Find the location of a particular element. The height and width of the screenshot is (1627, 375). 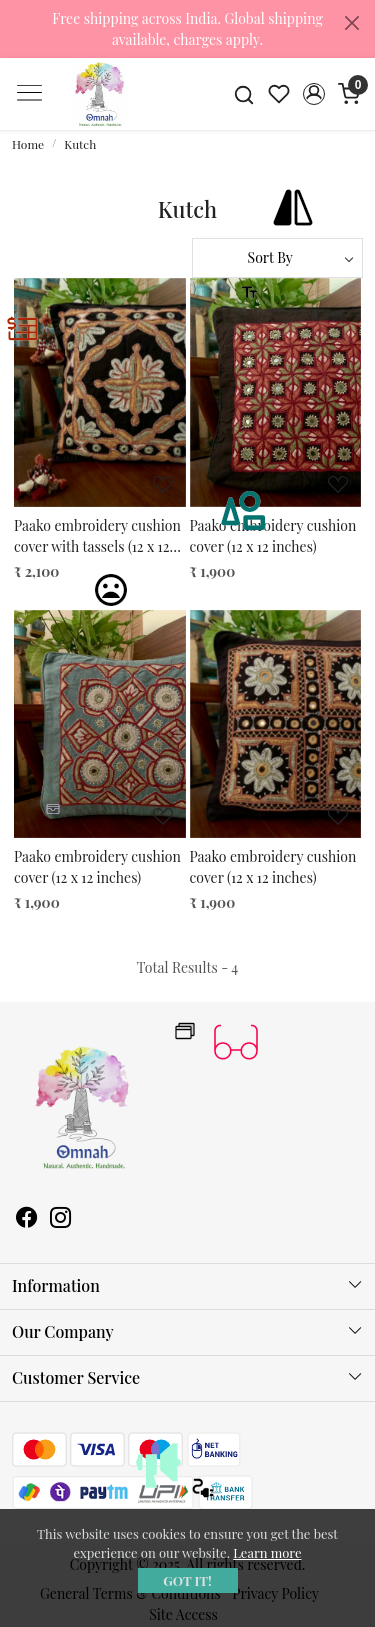

access your wallet or saved payment methods is located at coordinates (53, 809).